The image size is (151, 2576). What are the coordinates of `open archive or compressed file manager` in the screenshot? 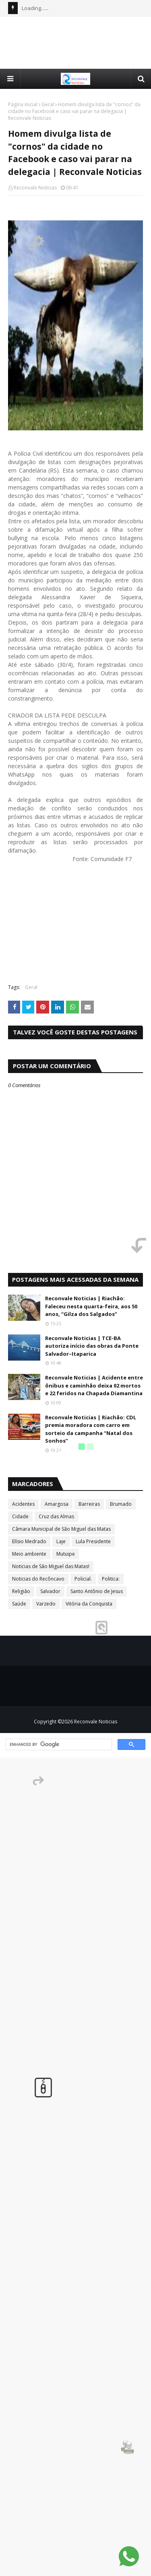 It's located at (43, 2087).